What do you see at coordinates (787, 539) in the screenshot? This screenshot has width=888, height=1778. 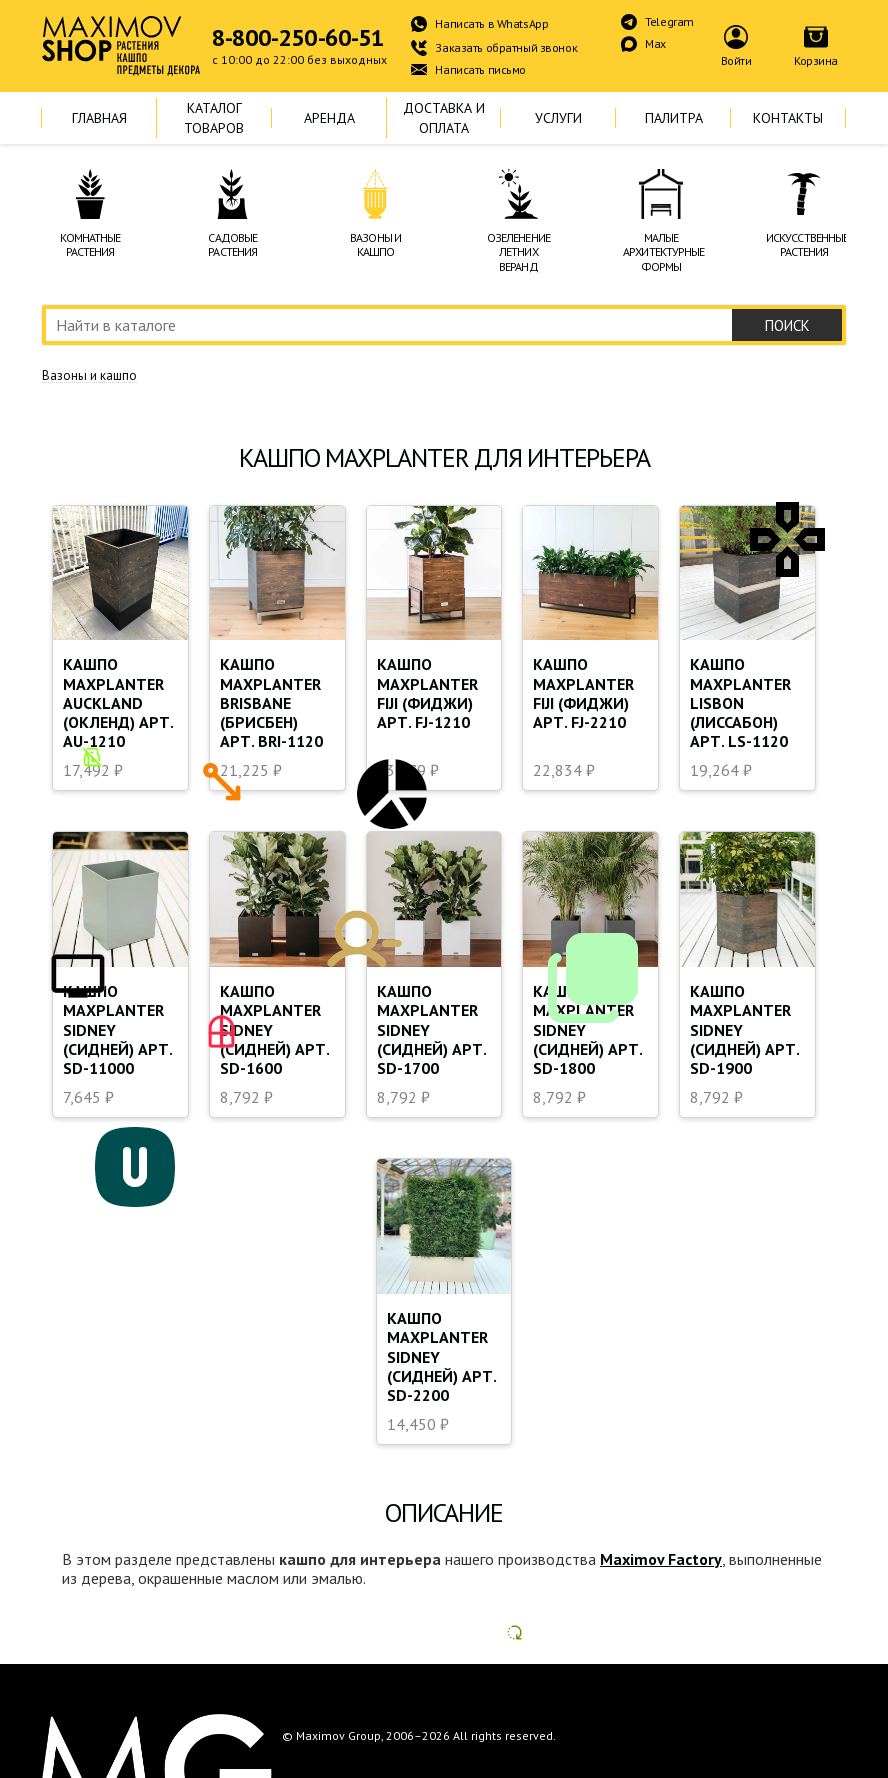 I see `access gaming features or settings` at bounding box center [787, 539].